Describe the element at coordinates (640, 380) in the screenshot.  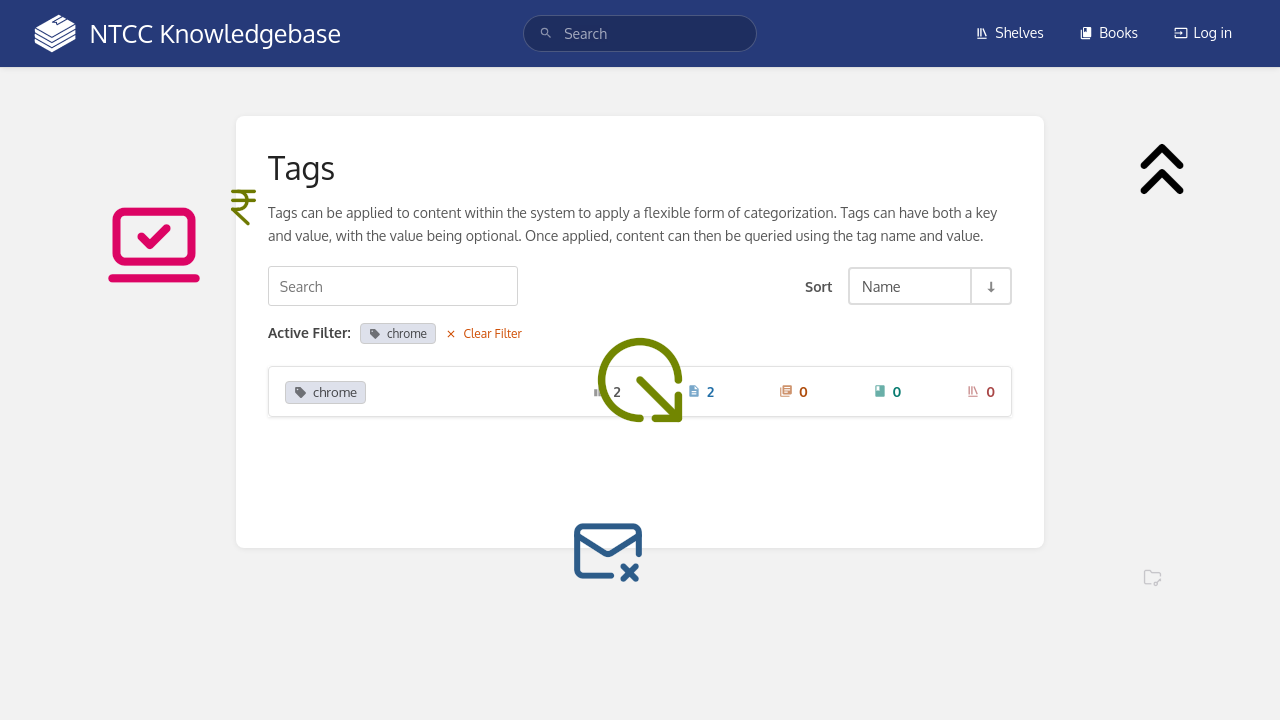
I see `expand content to bottom-right` at that location.